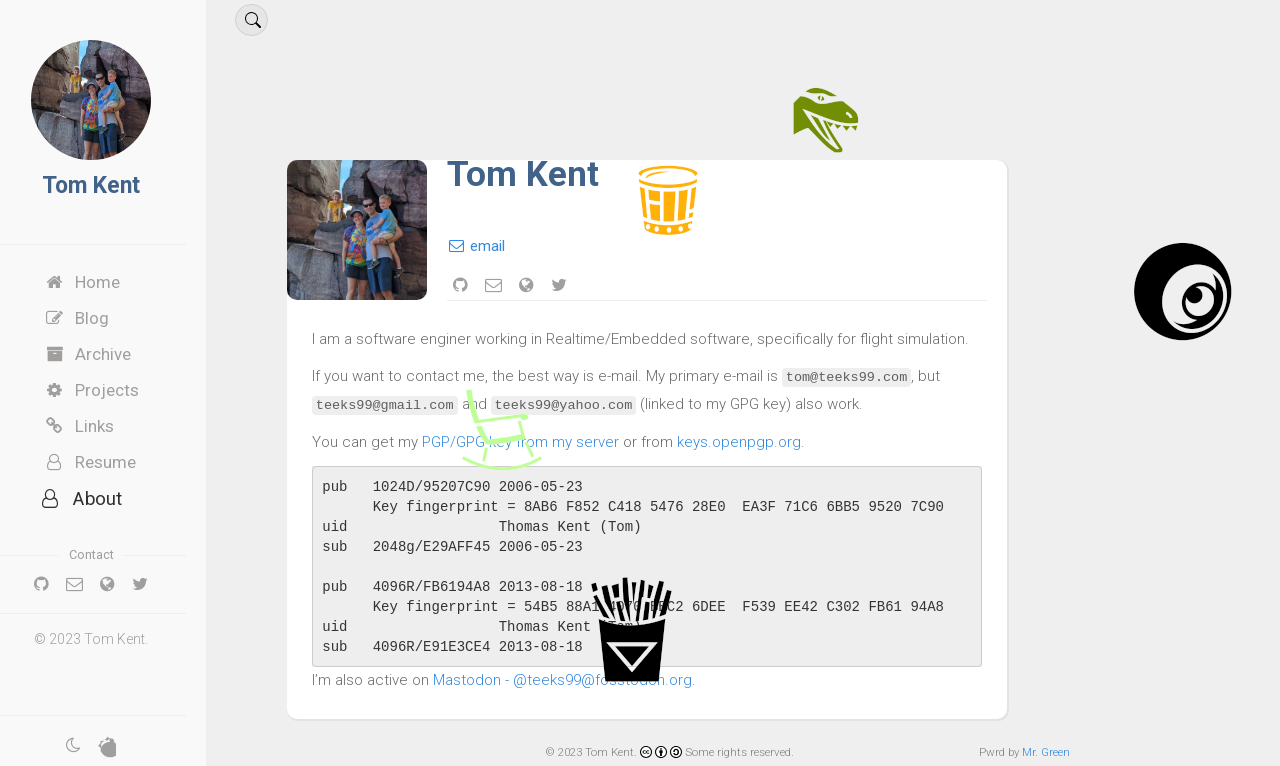 This screenshot has width=1280, height=766. I want to click on select ninja velociraptor character, so click(826, 120).